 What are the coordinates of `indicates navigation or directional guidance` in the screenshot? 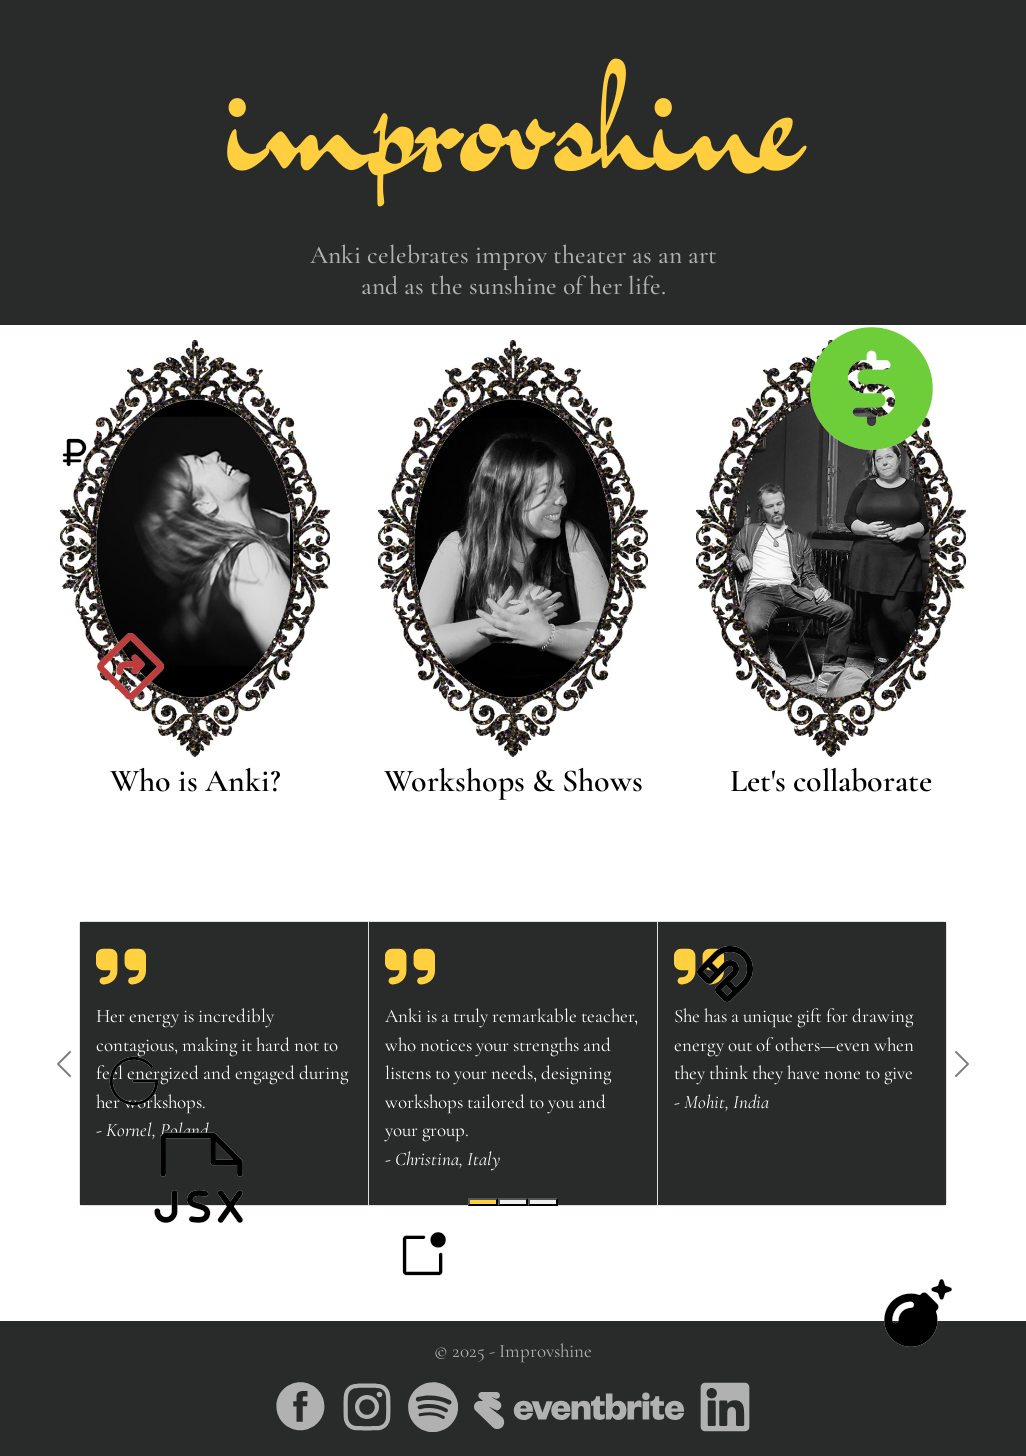 It's located at (130, 666).